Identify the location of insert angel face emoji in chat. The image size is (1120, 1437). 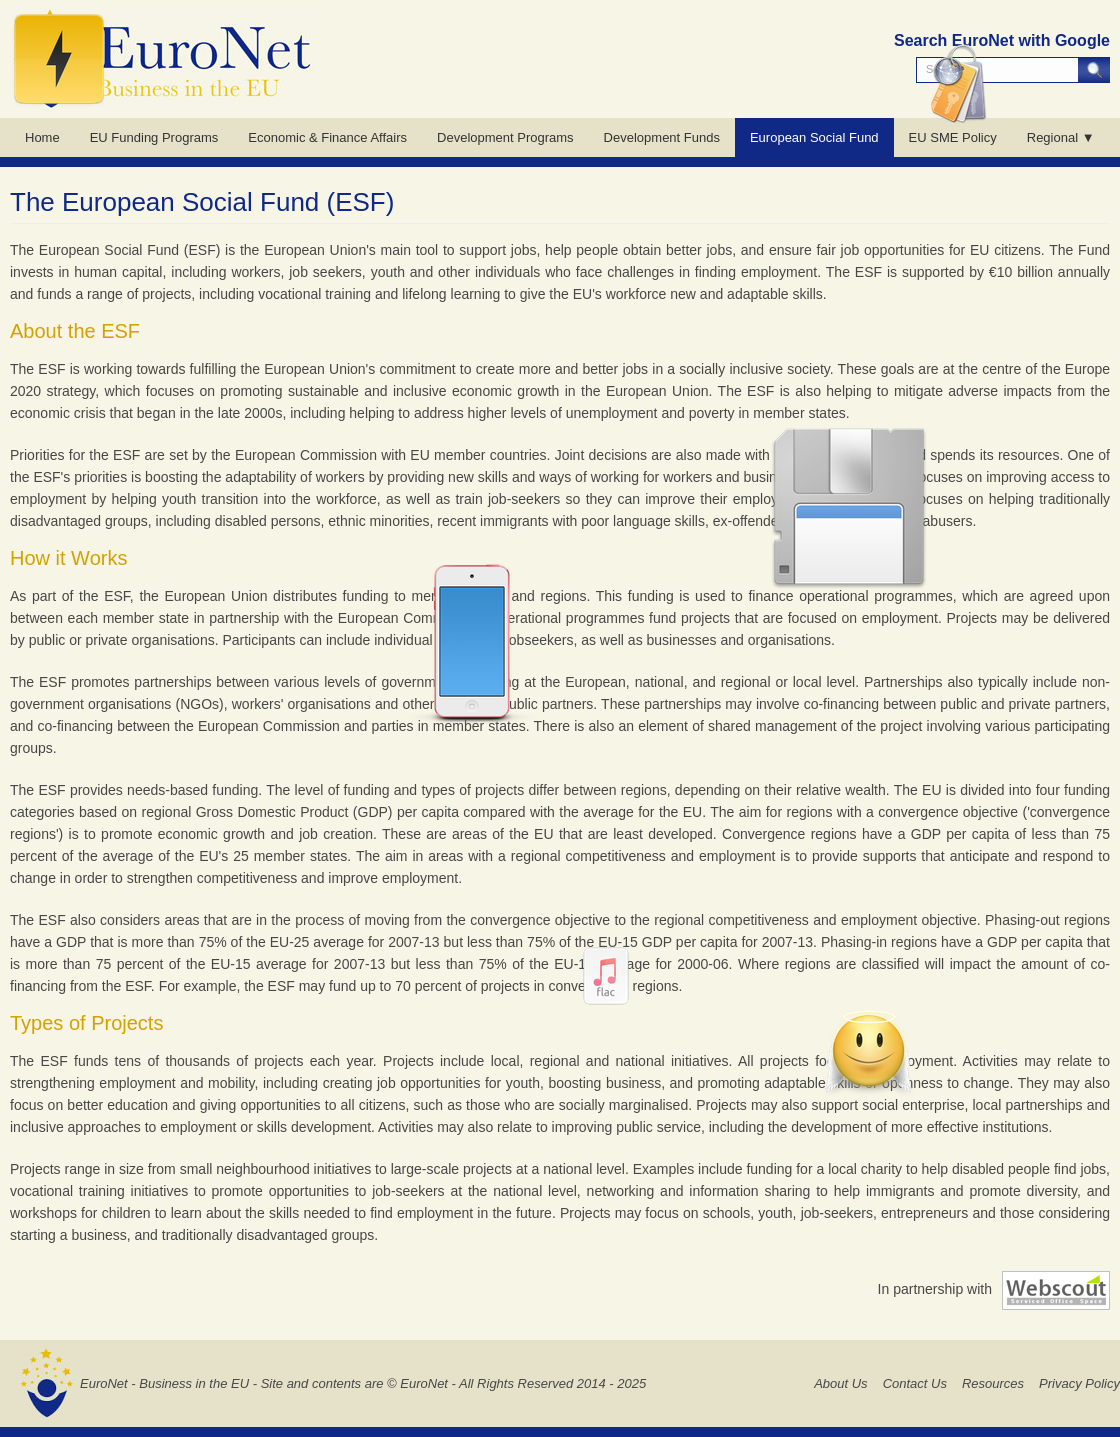
(869, 1054).